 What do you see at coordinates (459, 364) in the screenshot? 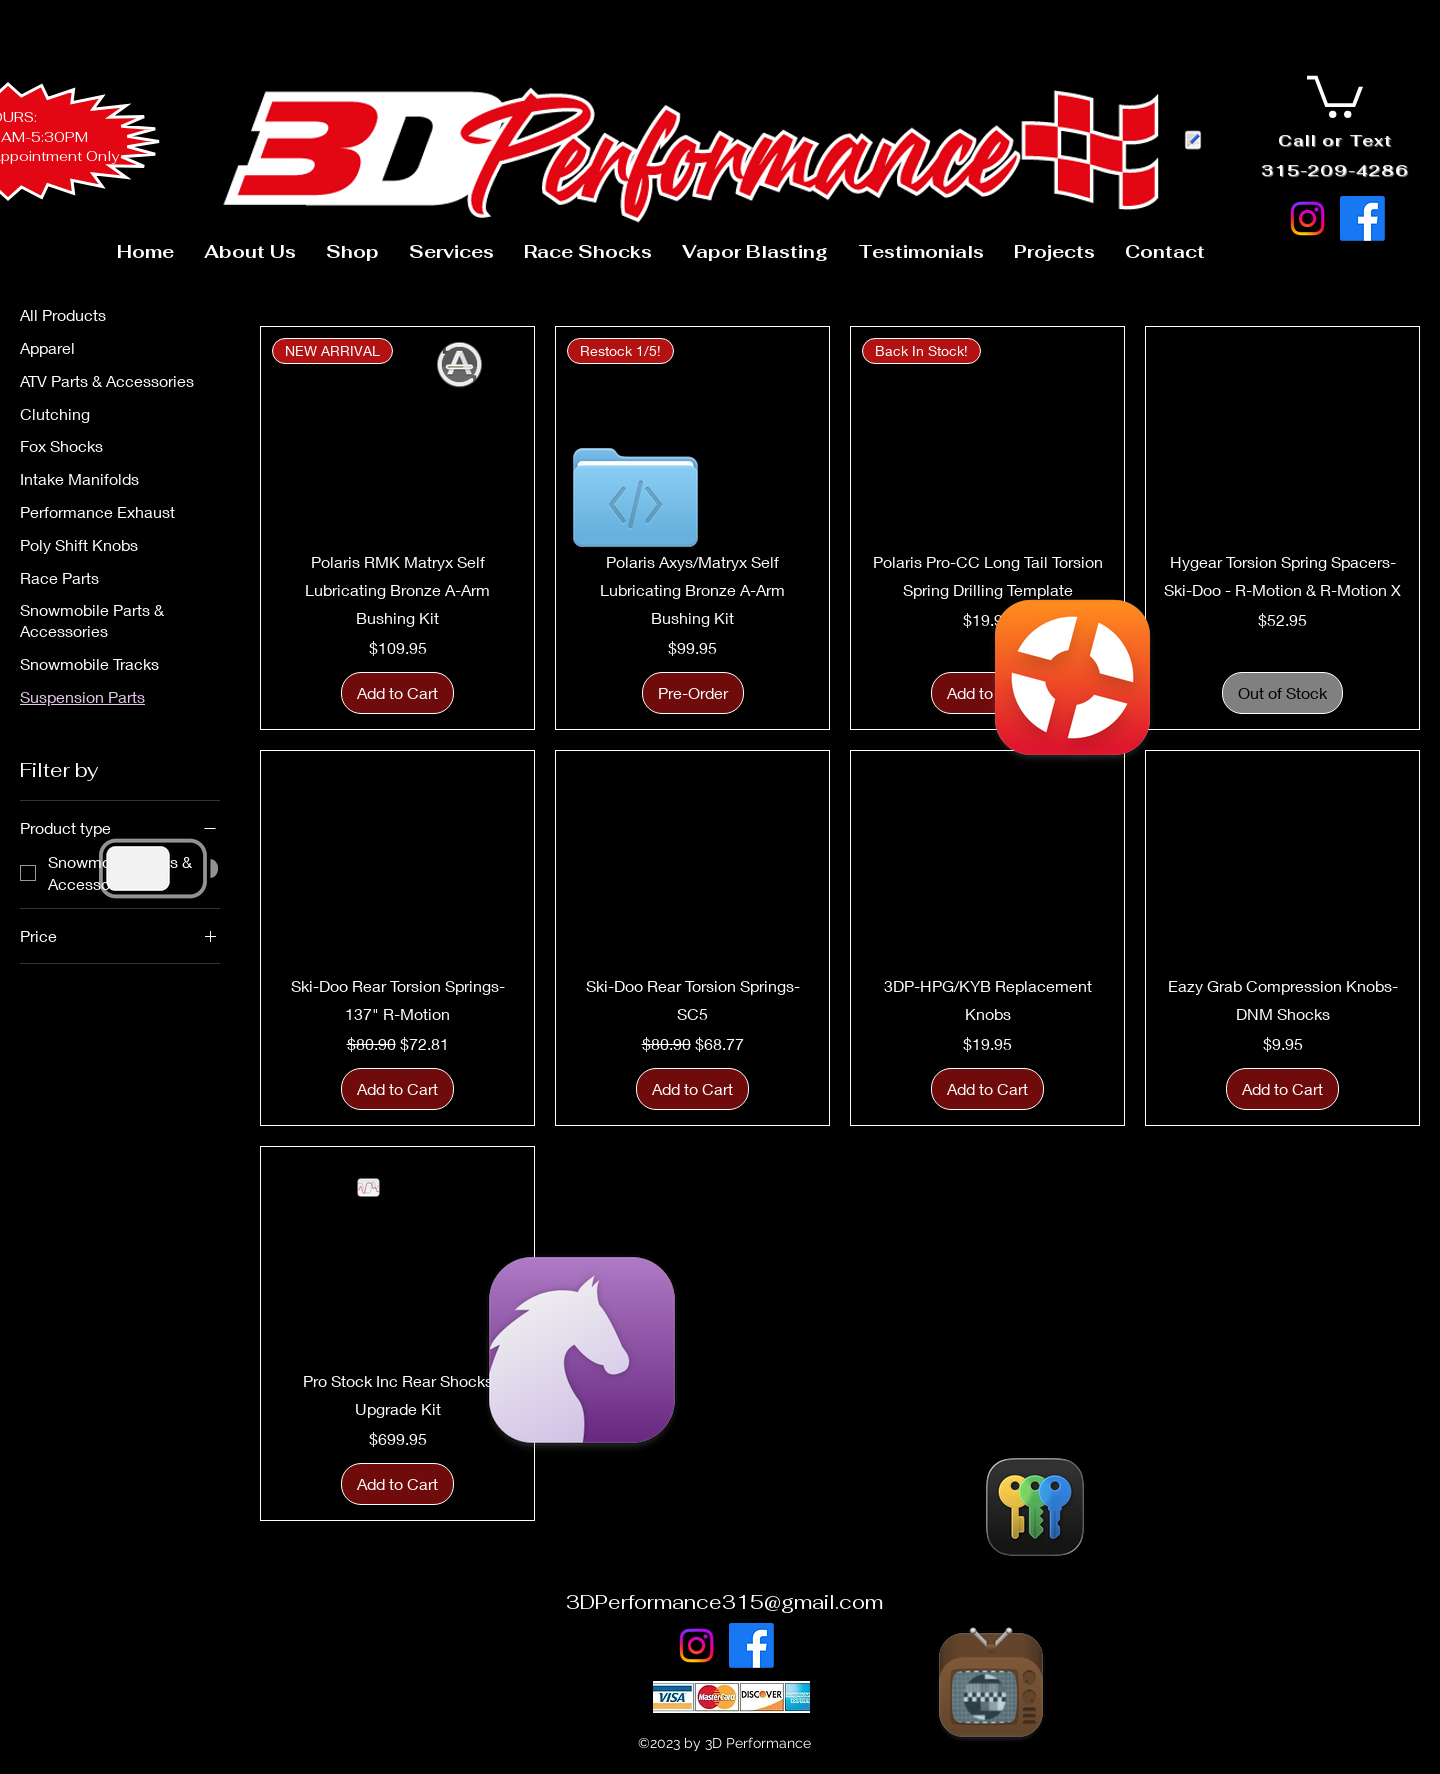
I see `open the software updater application` at bounding box center [459, 364].